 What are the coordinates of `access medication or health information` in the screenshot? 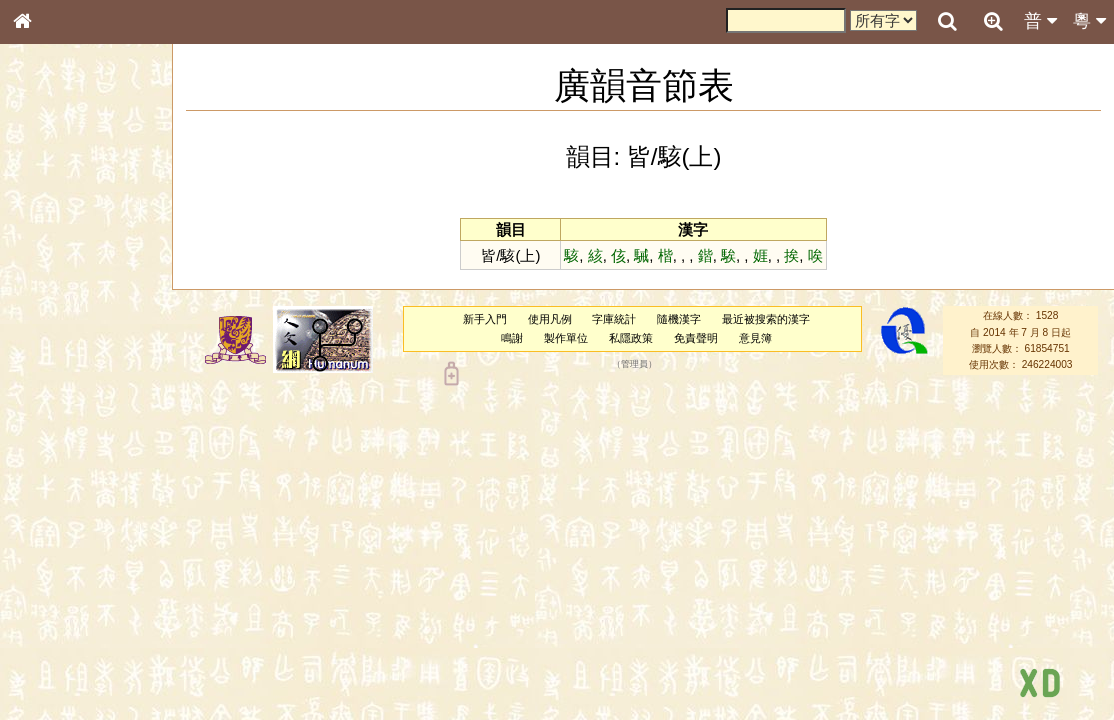 It's located at (451, 373).